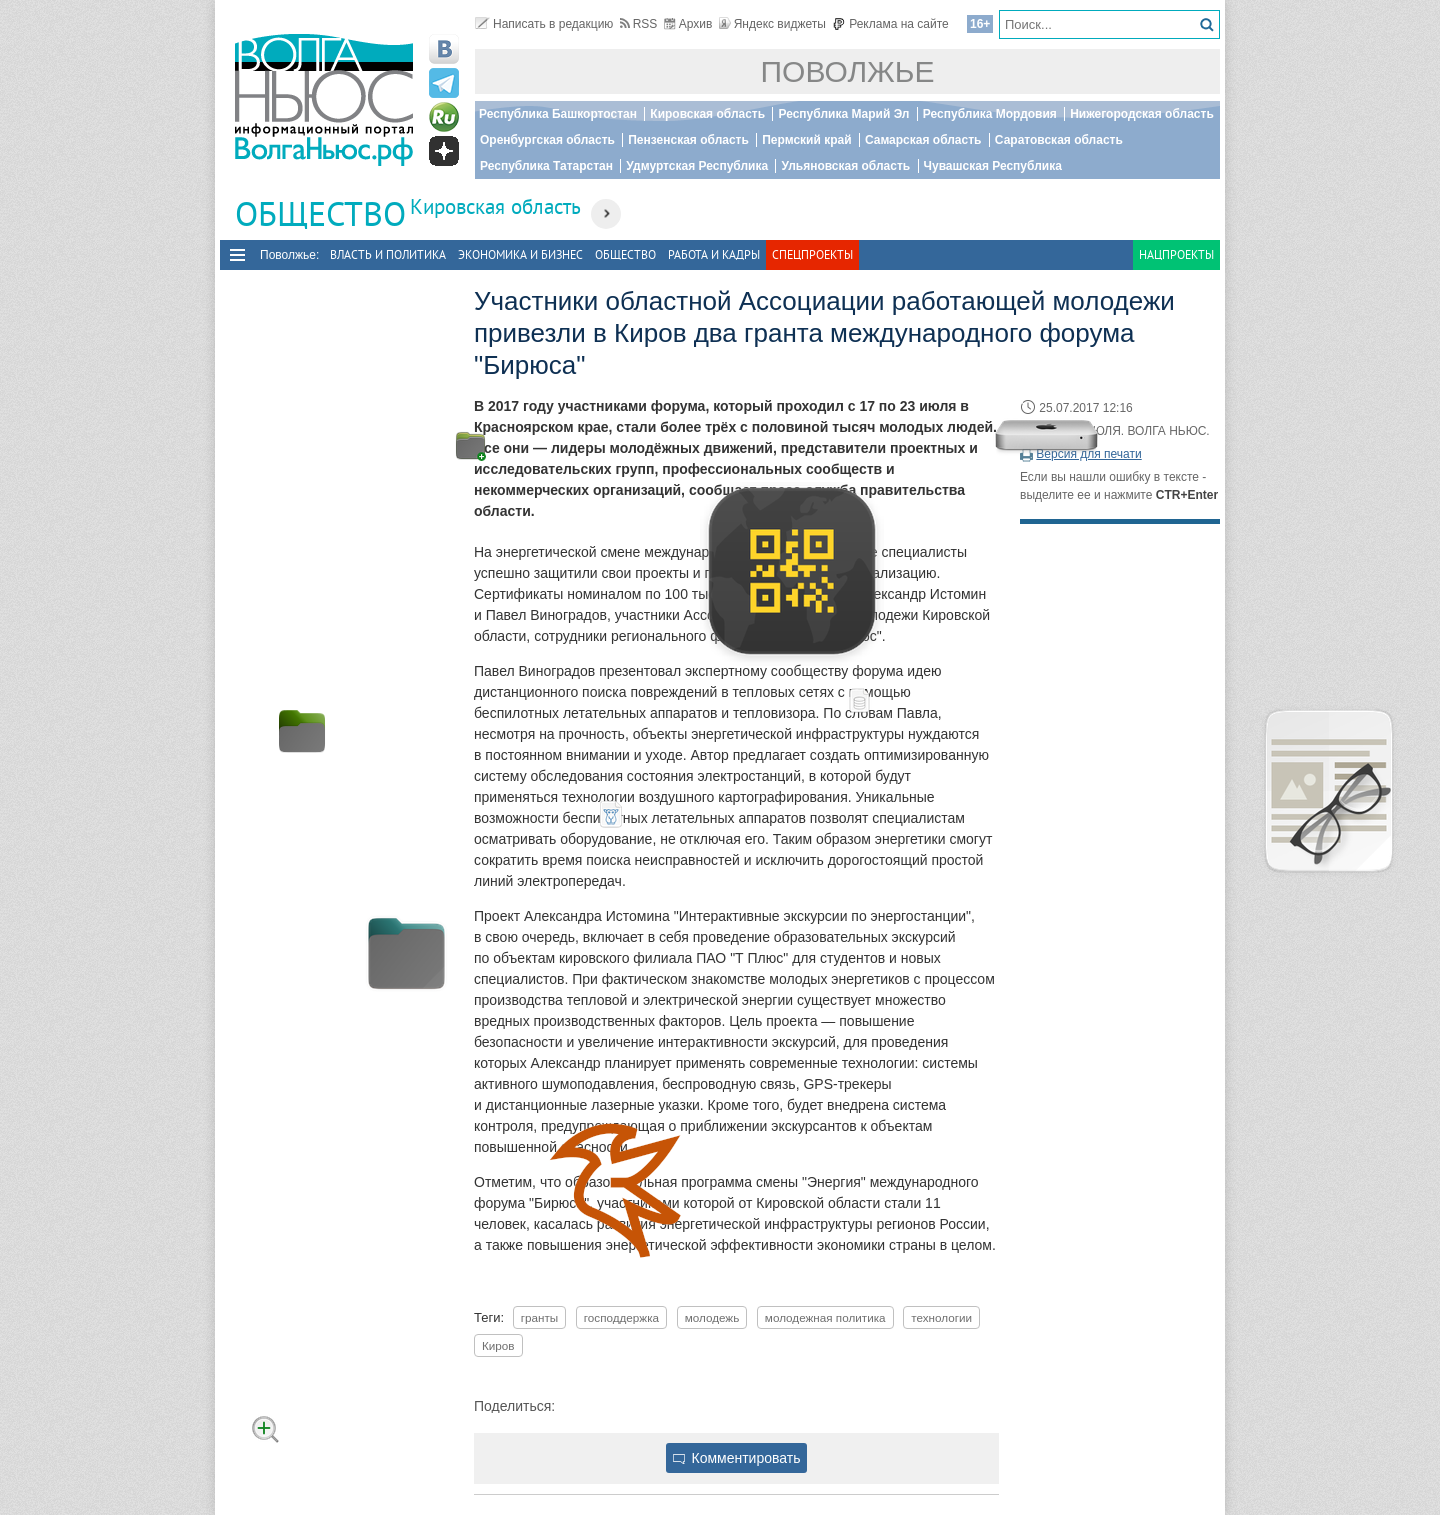 Image resolution: width=1440 pixels, height=1515 pixels. I want to click on zoom to fit content within the current view, so click(265, 1429).